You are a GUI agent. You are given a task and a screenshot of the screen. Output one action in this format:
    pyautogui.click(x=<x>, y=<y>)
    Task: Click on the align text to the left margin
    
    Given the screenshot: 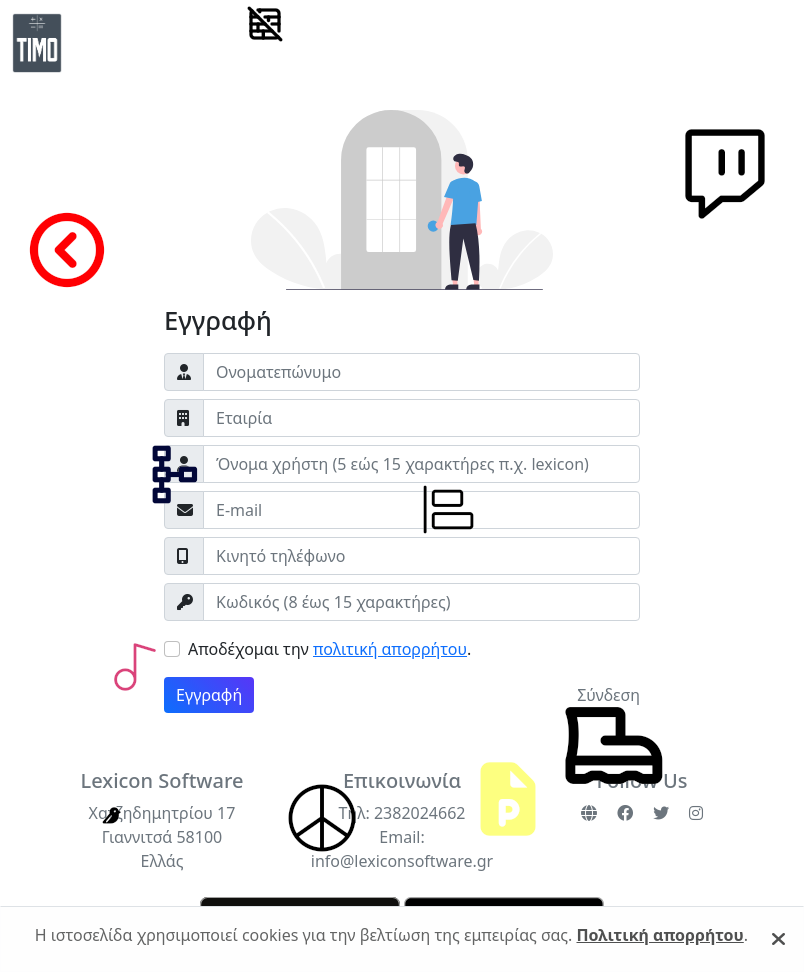 What is the action you would take?
    pyautogui.click(x=447, y=509)
    